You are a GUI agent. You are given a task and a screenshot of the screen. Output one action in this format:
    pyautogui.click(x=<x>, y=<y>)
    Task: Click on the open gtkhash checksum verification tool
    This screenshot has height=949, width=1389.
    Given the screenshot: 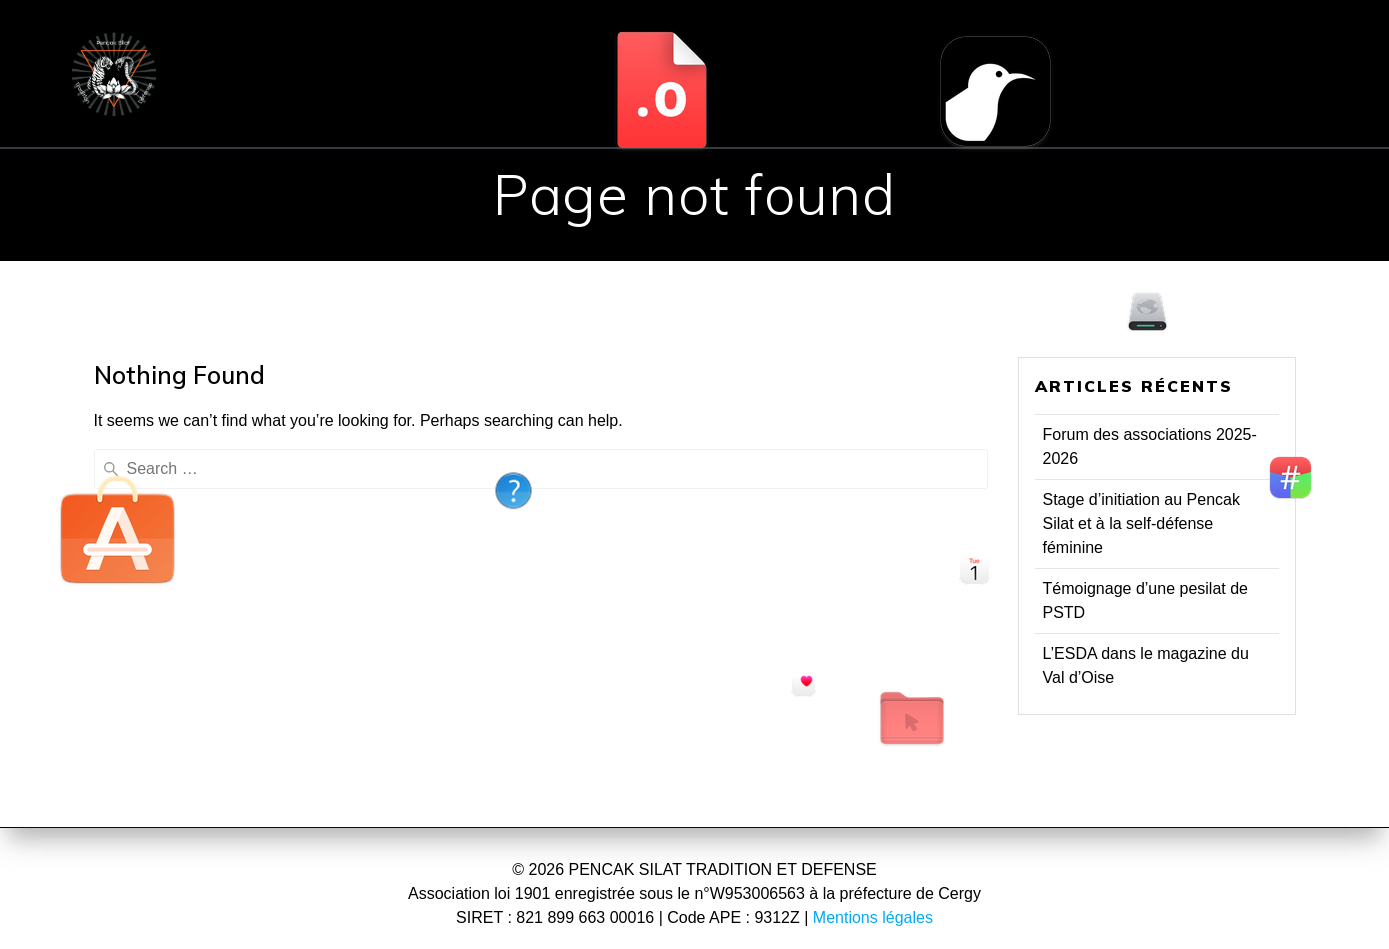 What is the action you would take?
    pyautogui.click(x=1290, y=477)
    